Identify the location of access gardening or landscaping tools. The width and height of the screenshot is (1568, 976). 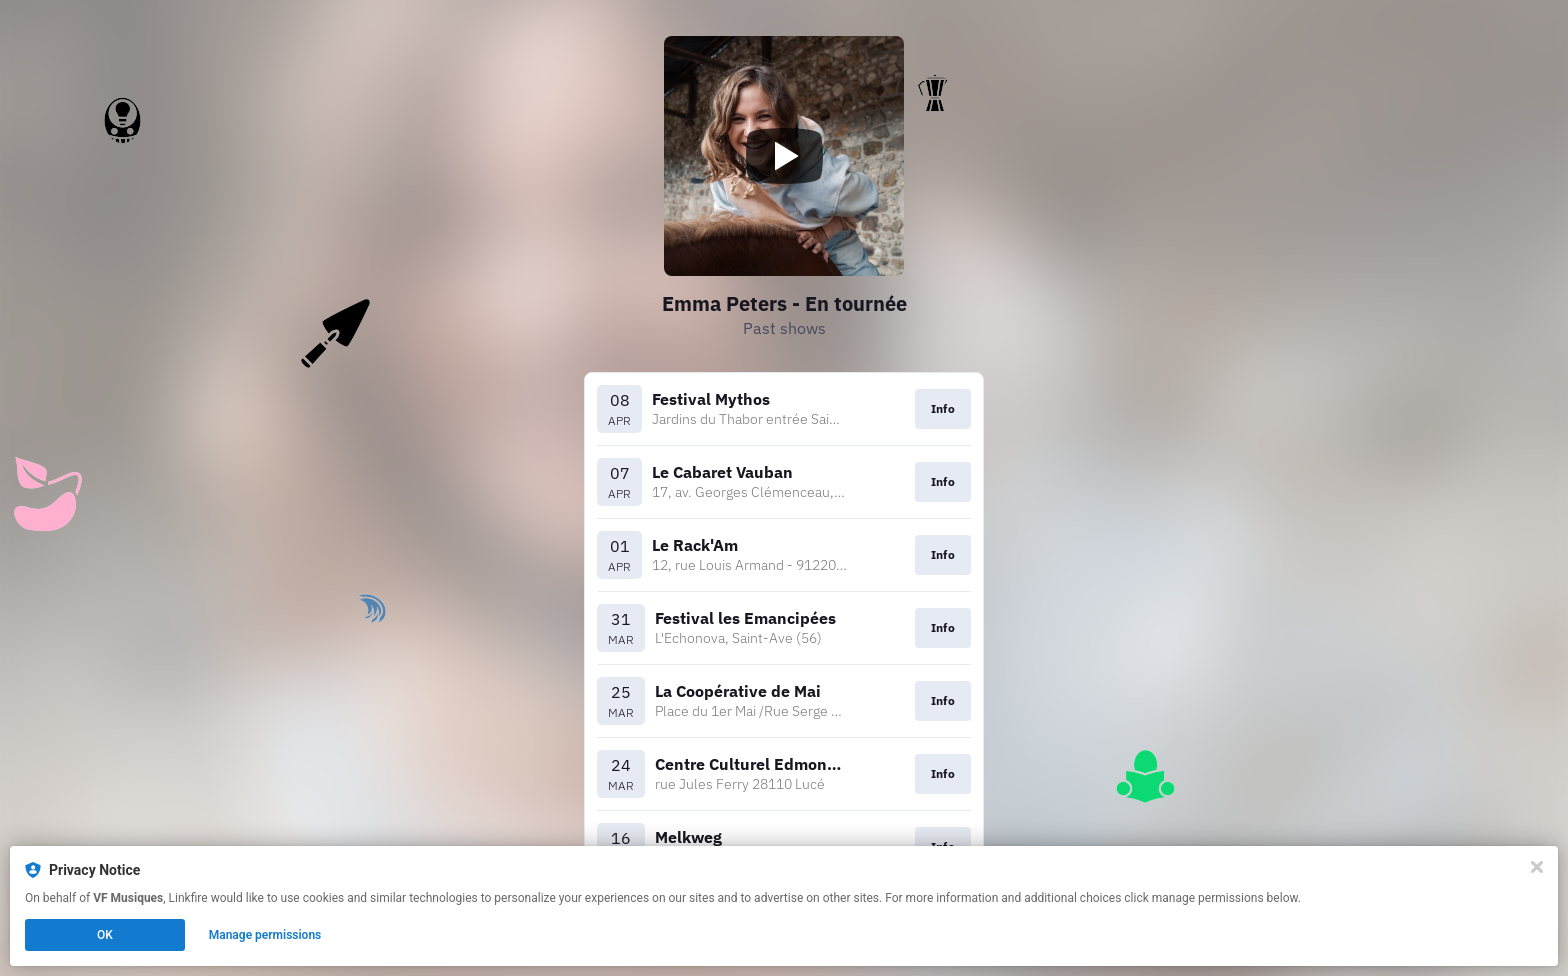
(335, 333).